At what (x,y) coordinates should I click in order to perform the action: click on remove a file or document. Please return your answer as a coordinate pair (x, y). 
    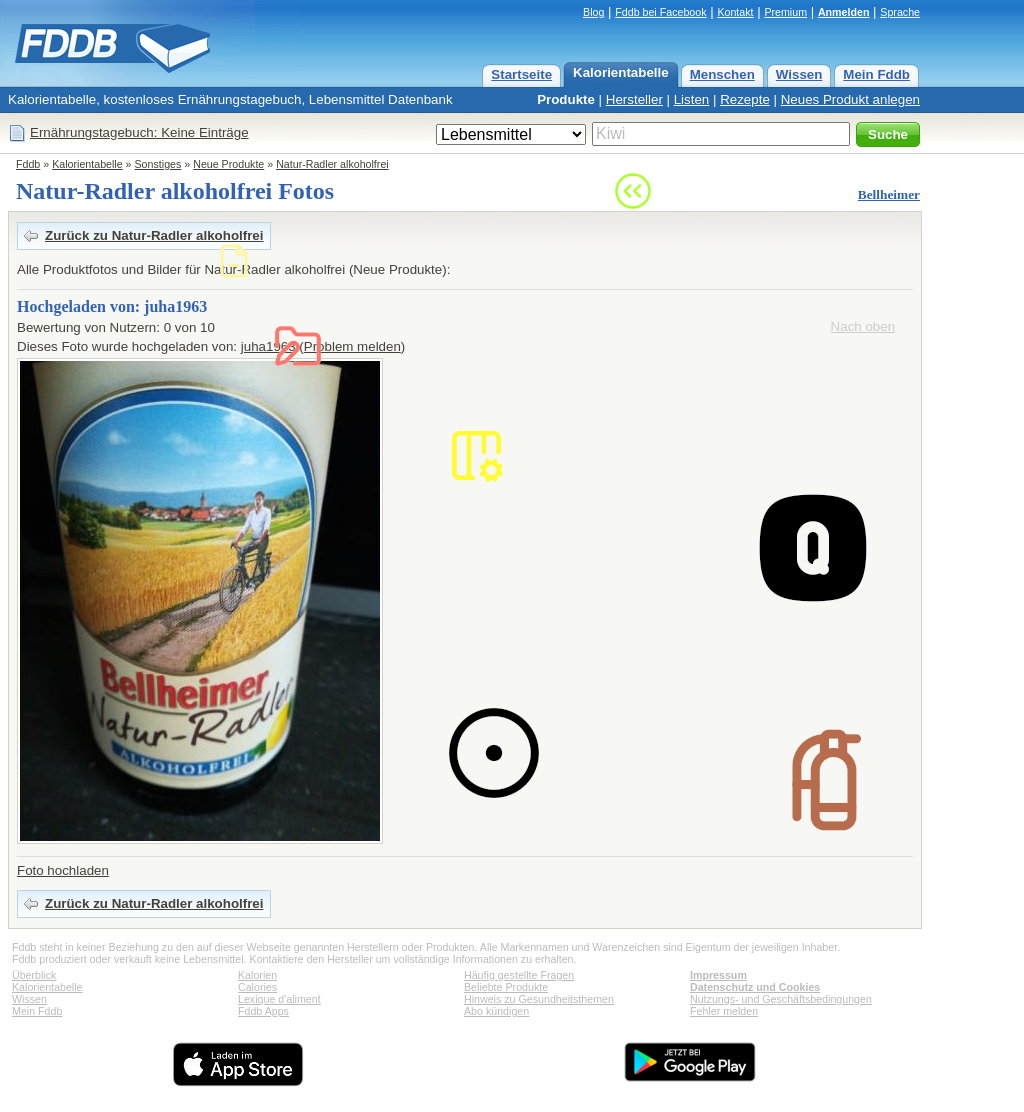
    Looking at the image, I should click on (234, 261).